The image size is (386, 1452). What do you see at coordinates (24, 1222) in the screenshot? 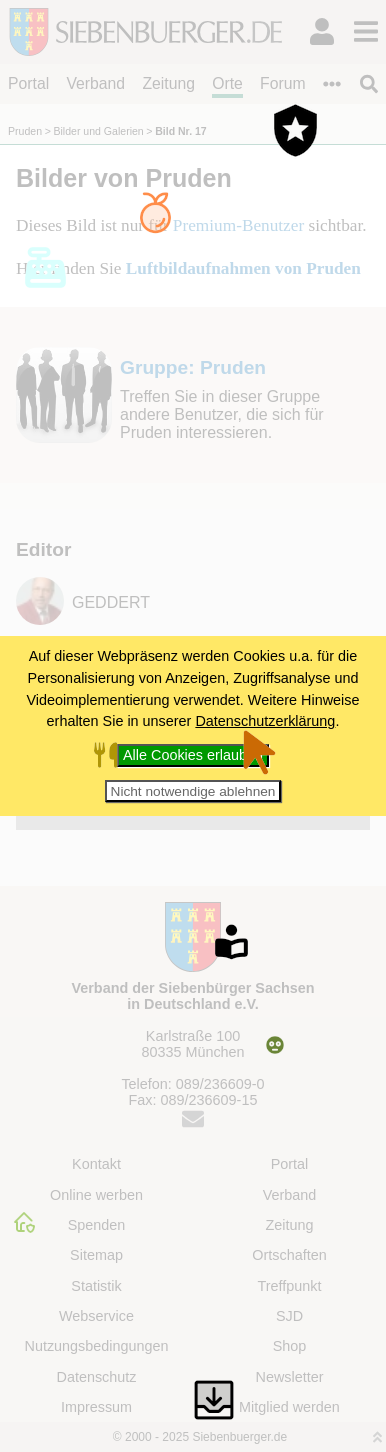
I see `home security settings` at bounding box center [24, 1222].